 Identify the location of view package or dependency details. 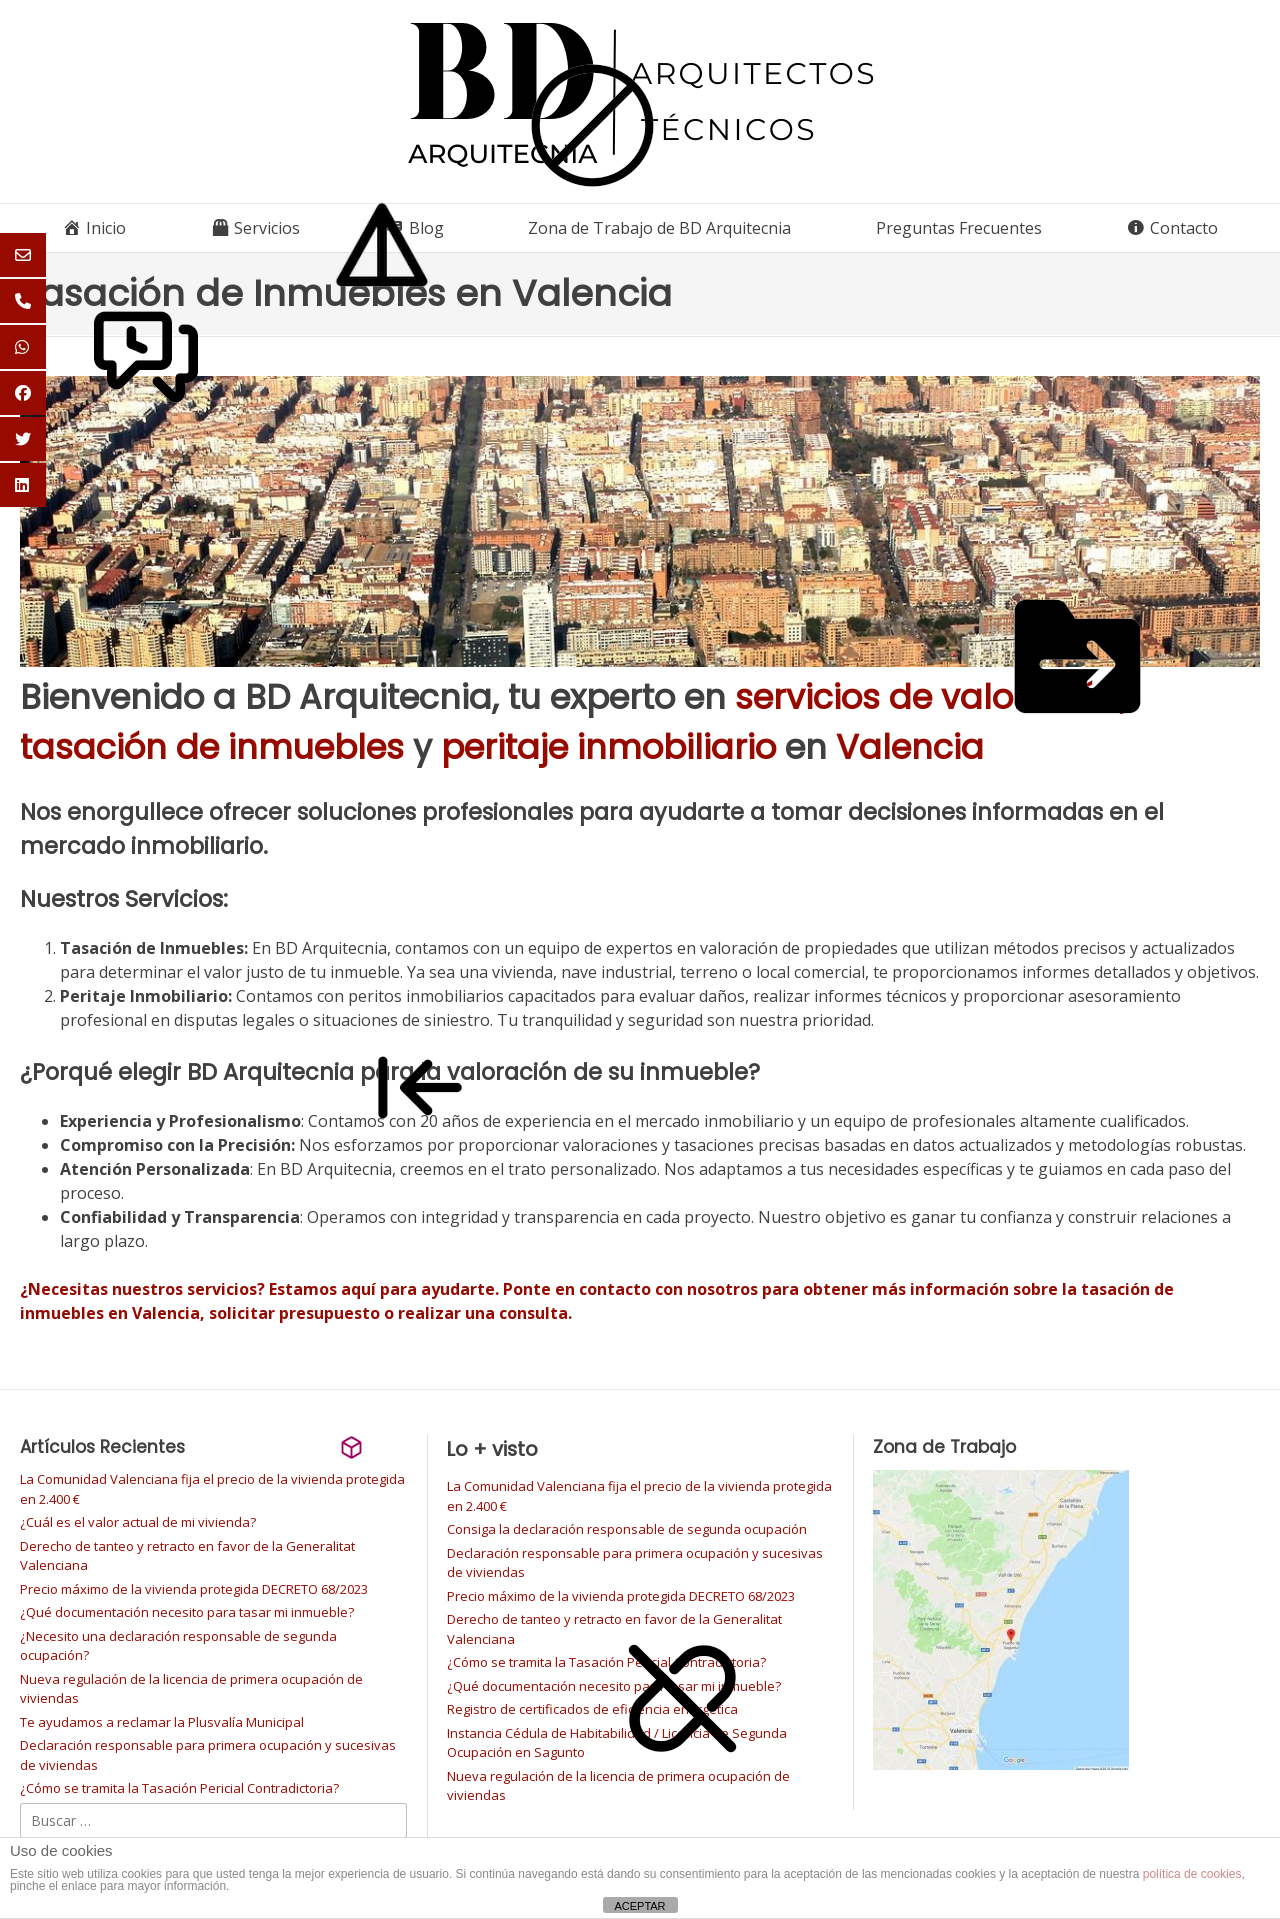
(351, 1447).